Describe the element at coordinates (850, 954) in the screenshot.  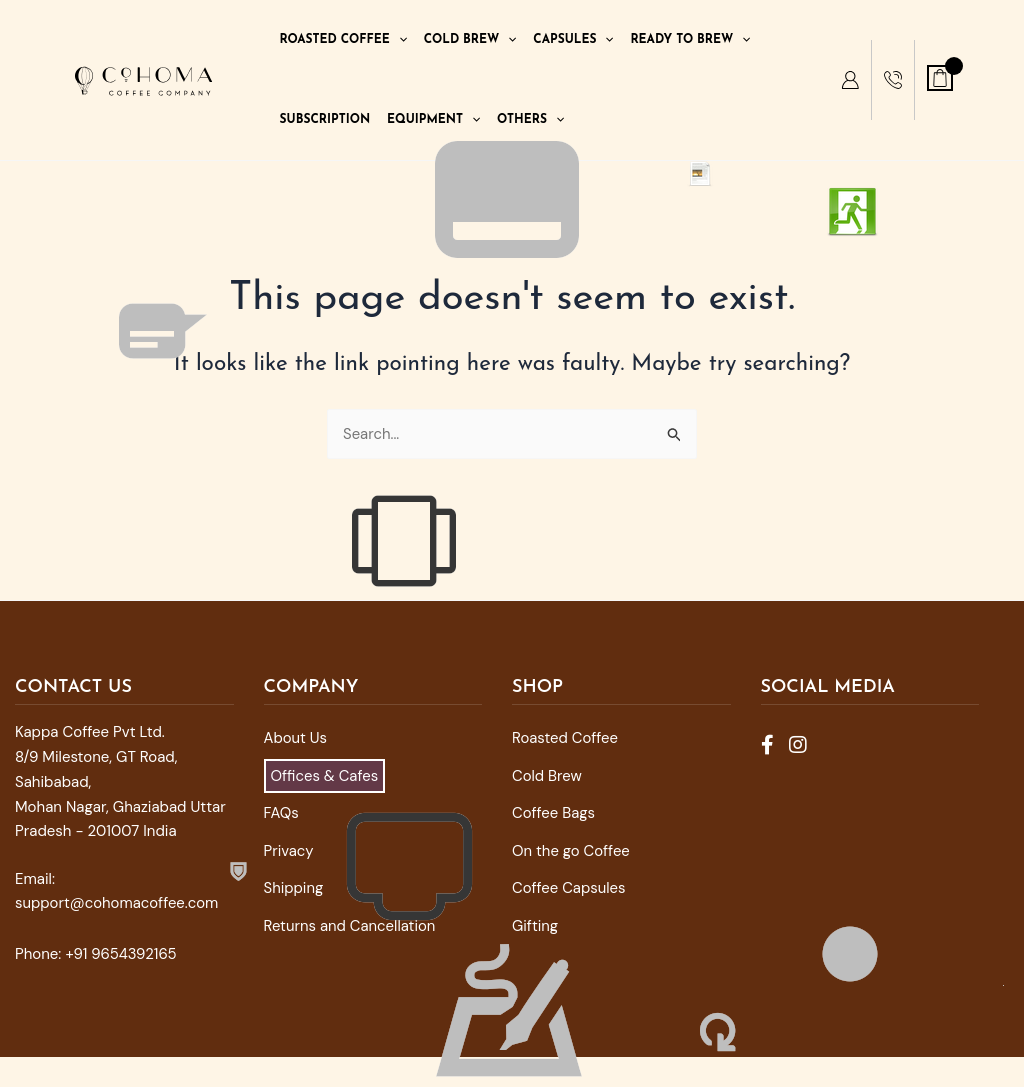
I see `start recording audio or video` at that location.